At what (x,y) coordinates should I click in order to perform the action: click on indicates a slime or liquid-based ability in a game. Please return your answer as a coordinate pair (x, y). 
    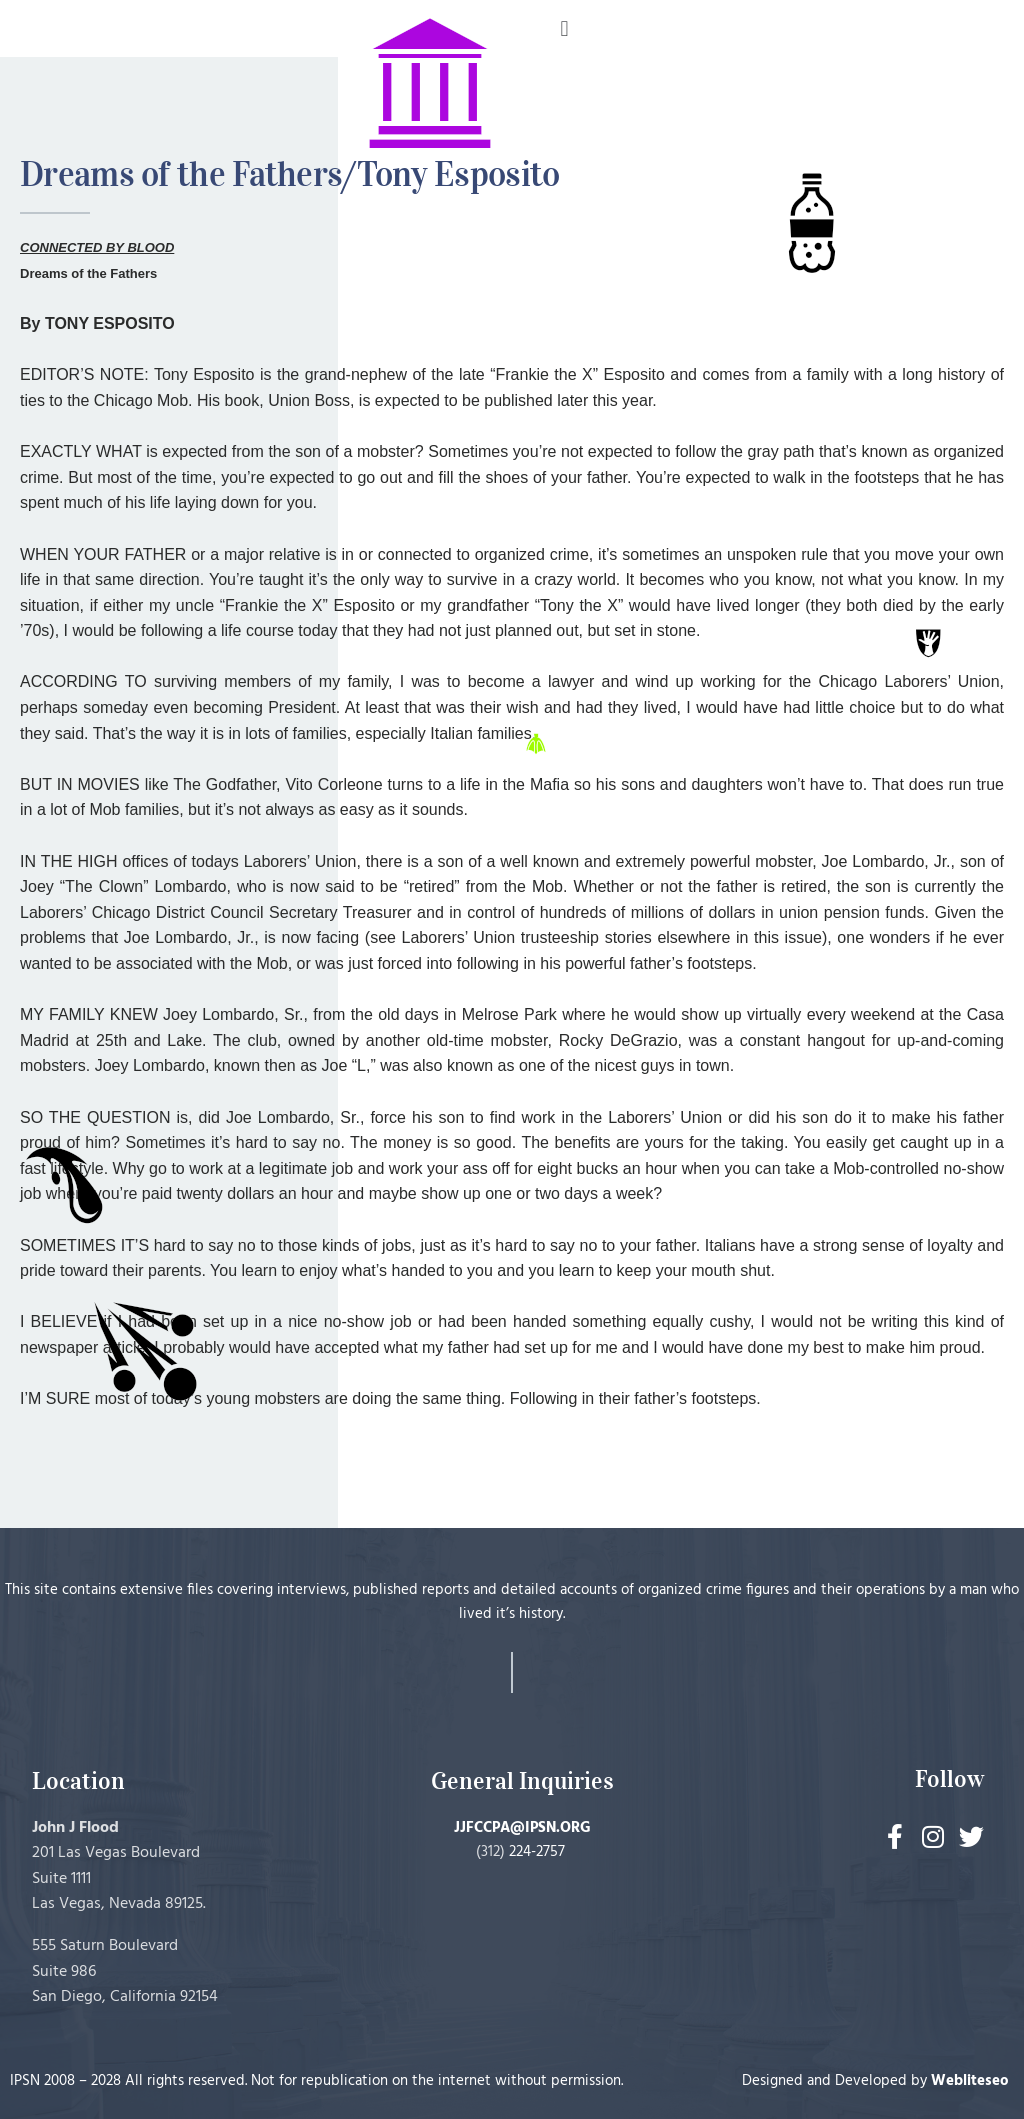
    Looking at the image, I should click on (64, 1186).